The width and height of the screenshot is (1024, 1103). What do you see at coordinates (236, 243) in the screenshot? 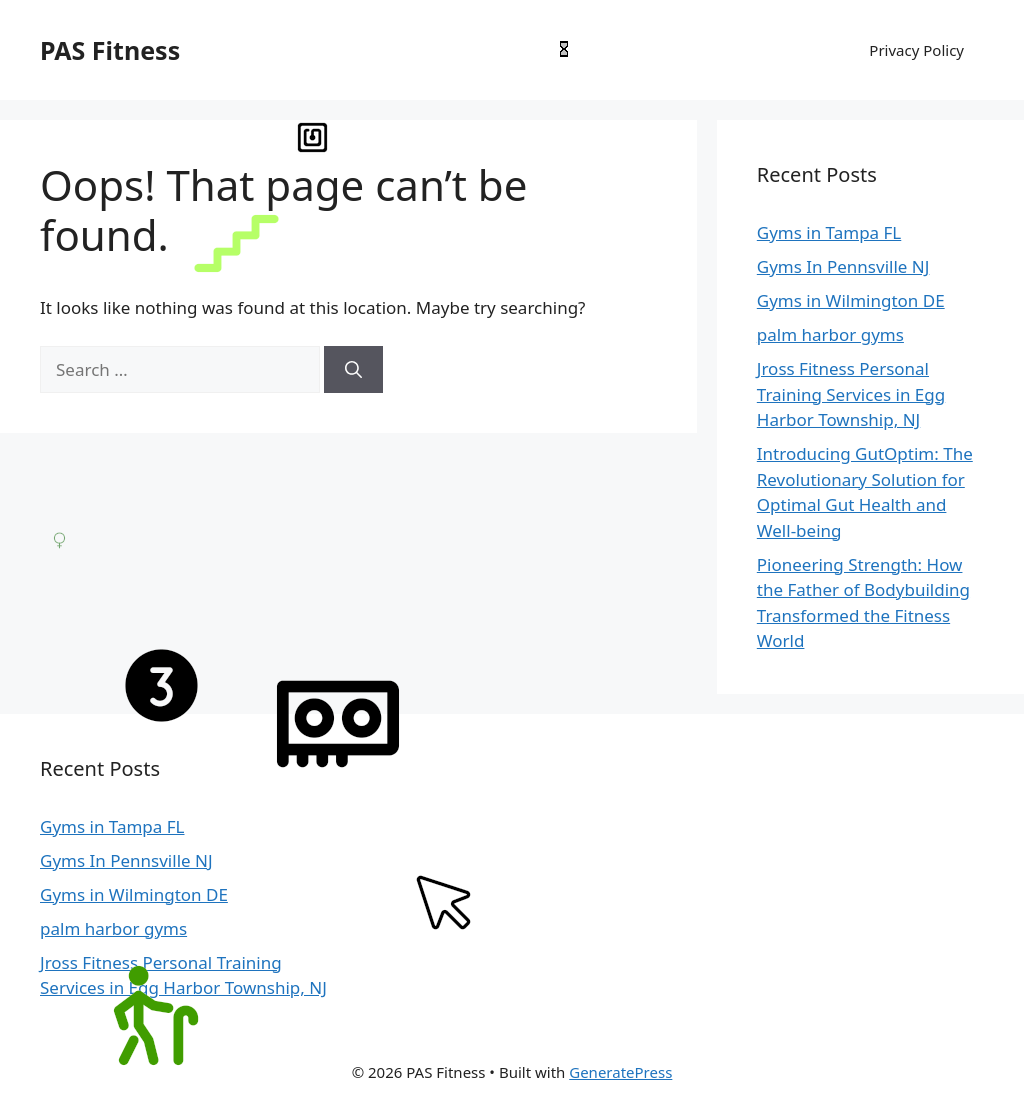
I see `view steps or stairs in a building map` at bounding box center [236, 243].